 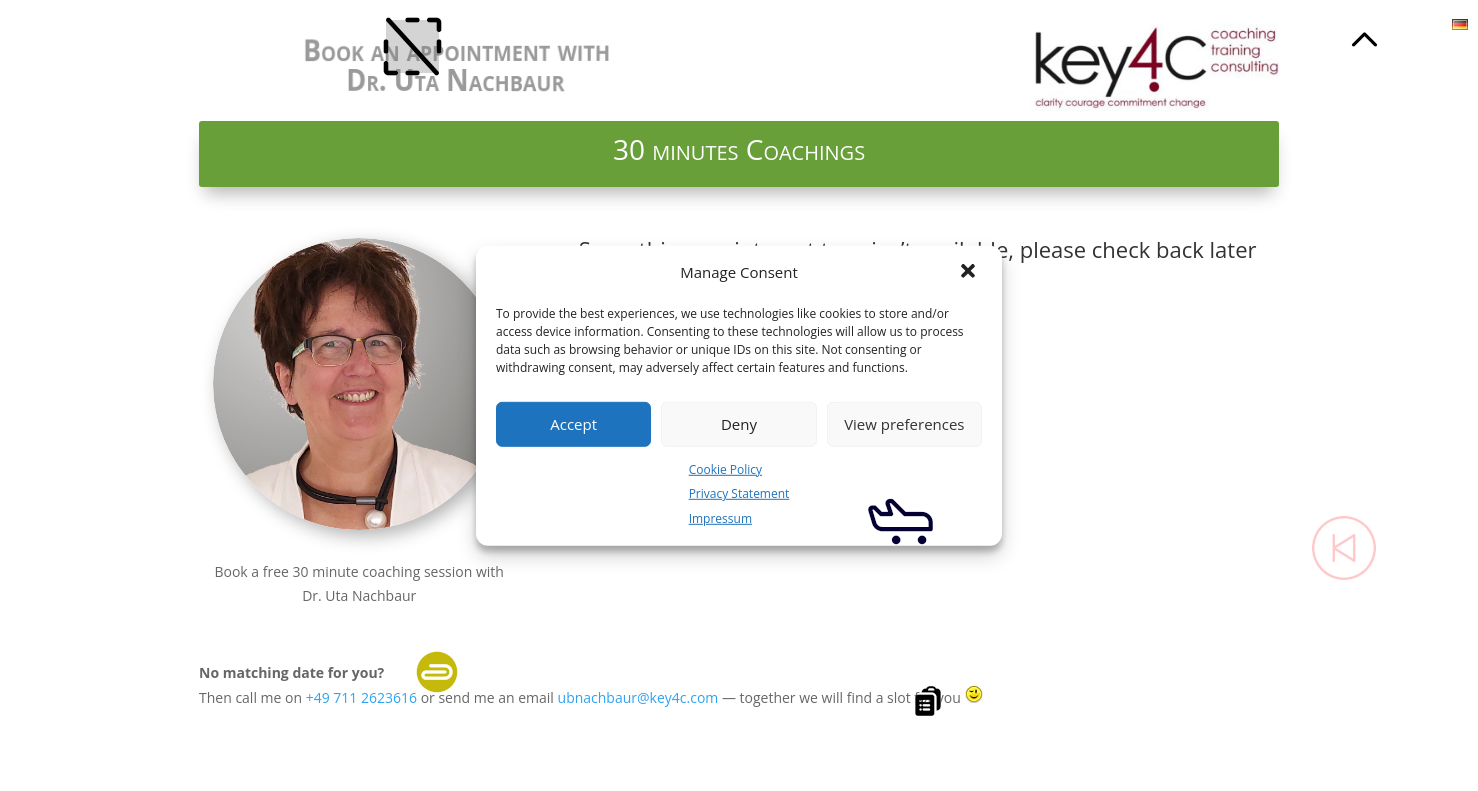 What do you see at coordinates (1364, 40) in the screenshot?
I see `collapse an expanded section` at bounding box center [1364, 40].